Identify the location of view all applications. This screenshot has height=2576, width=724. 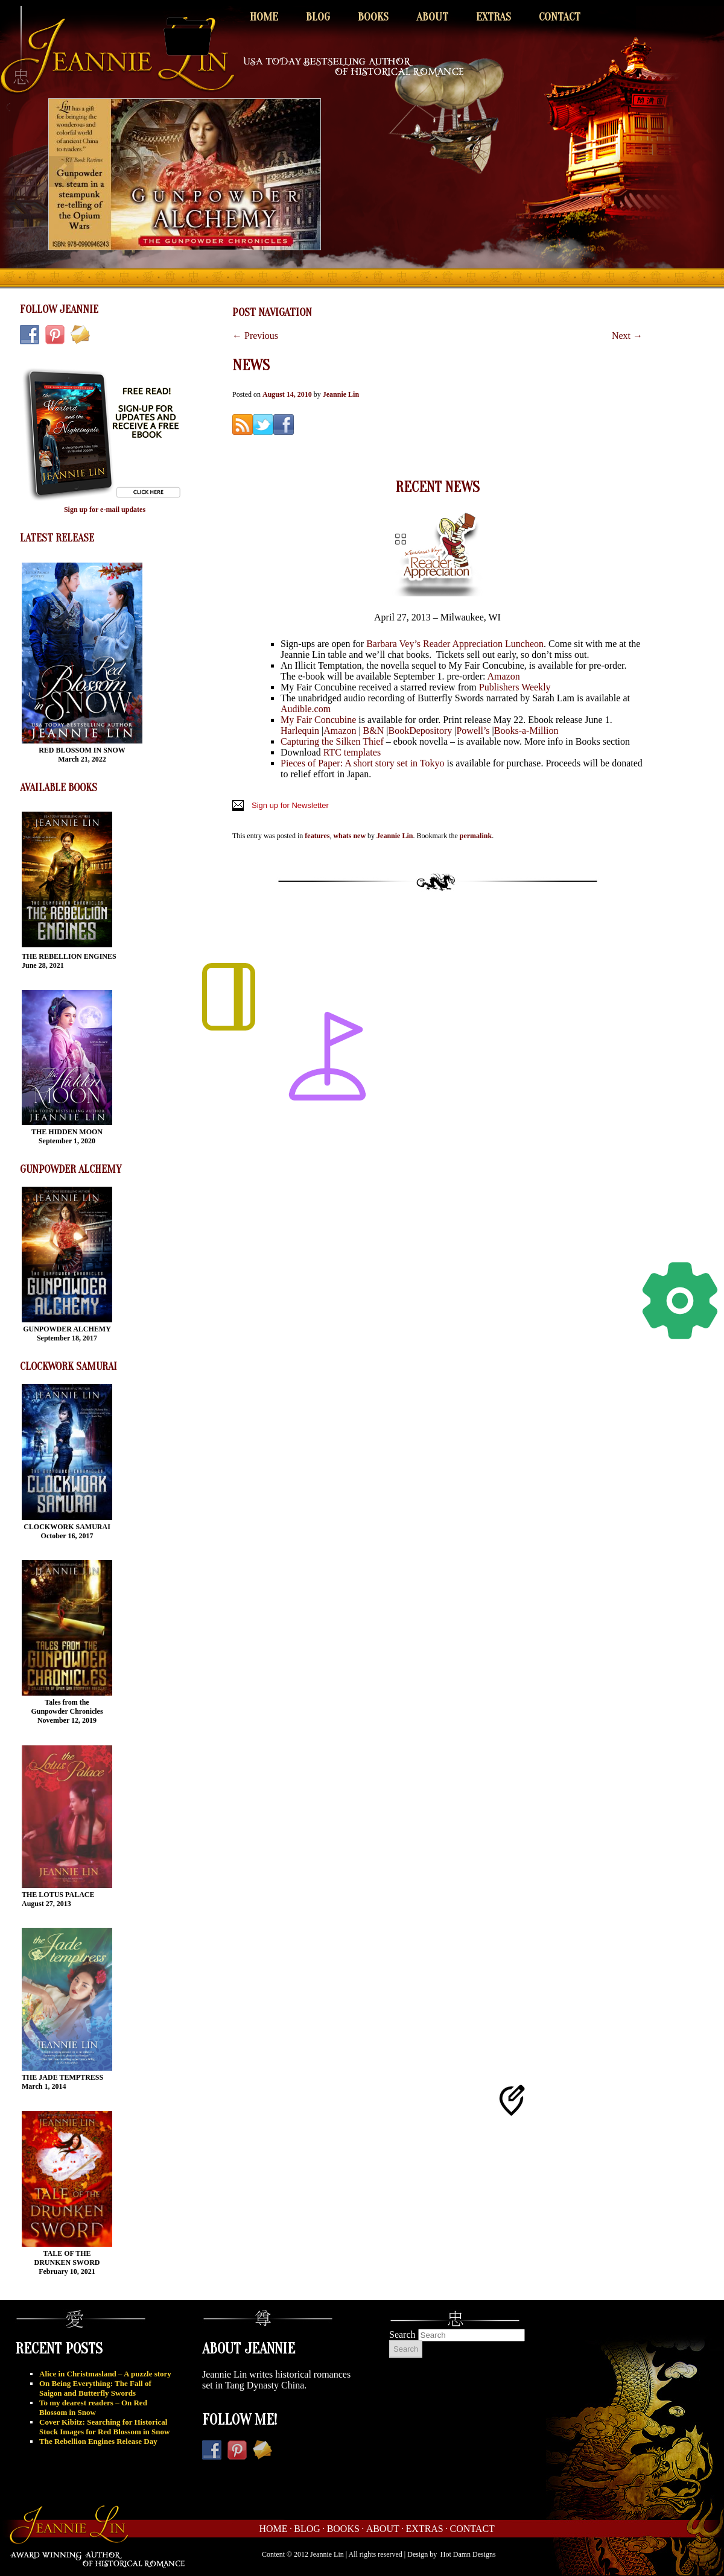
(401, 539).